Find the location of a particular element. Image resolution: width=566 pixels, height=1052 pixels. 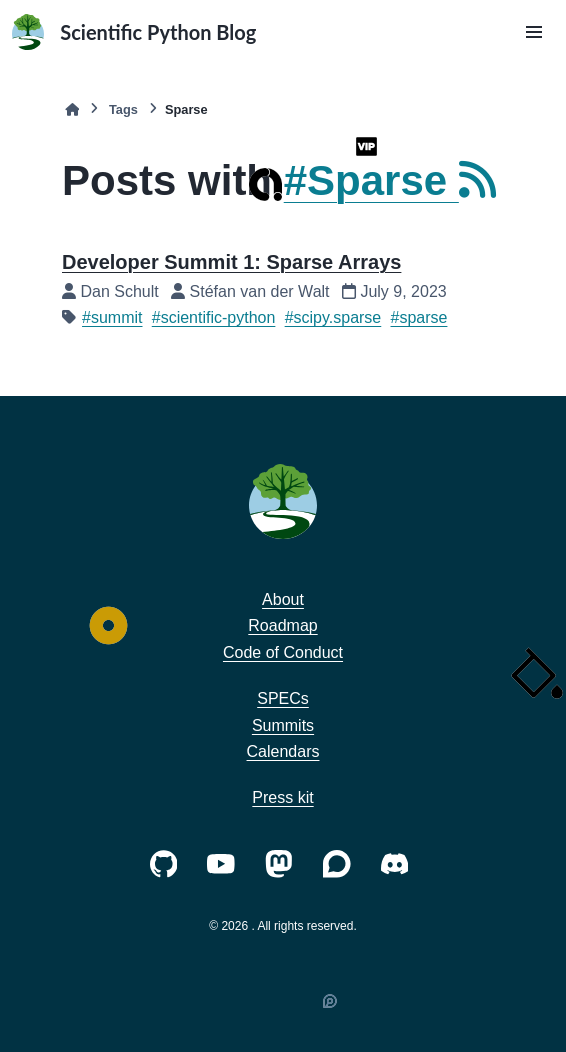

indicates VIP or premium membership status is located at coordinates (366, 146).